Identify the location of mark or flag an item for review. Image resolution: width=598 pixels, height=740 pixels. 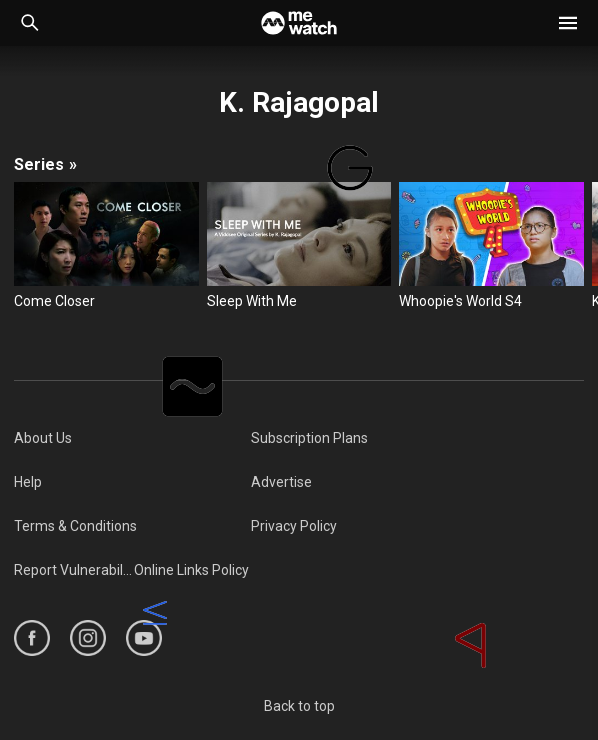
(471, 645).